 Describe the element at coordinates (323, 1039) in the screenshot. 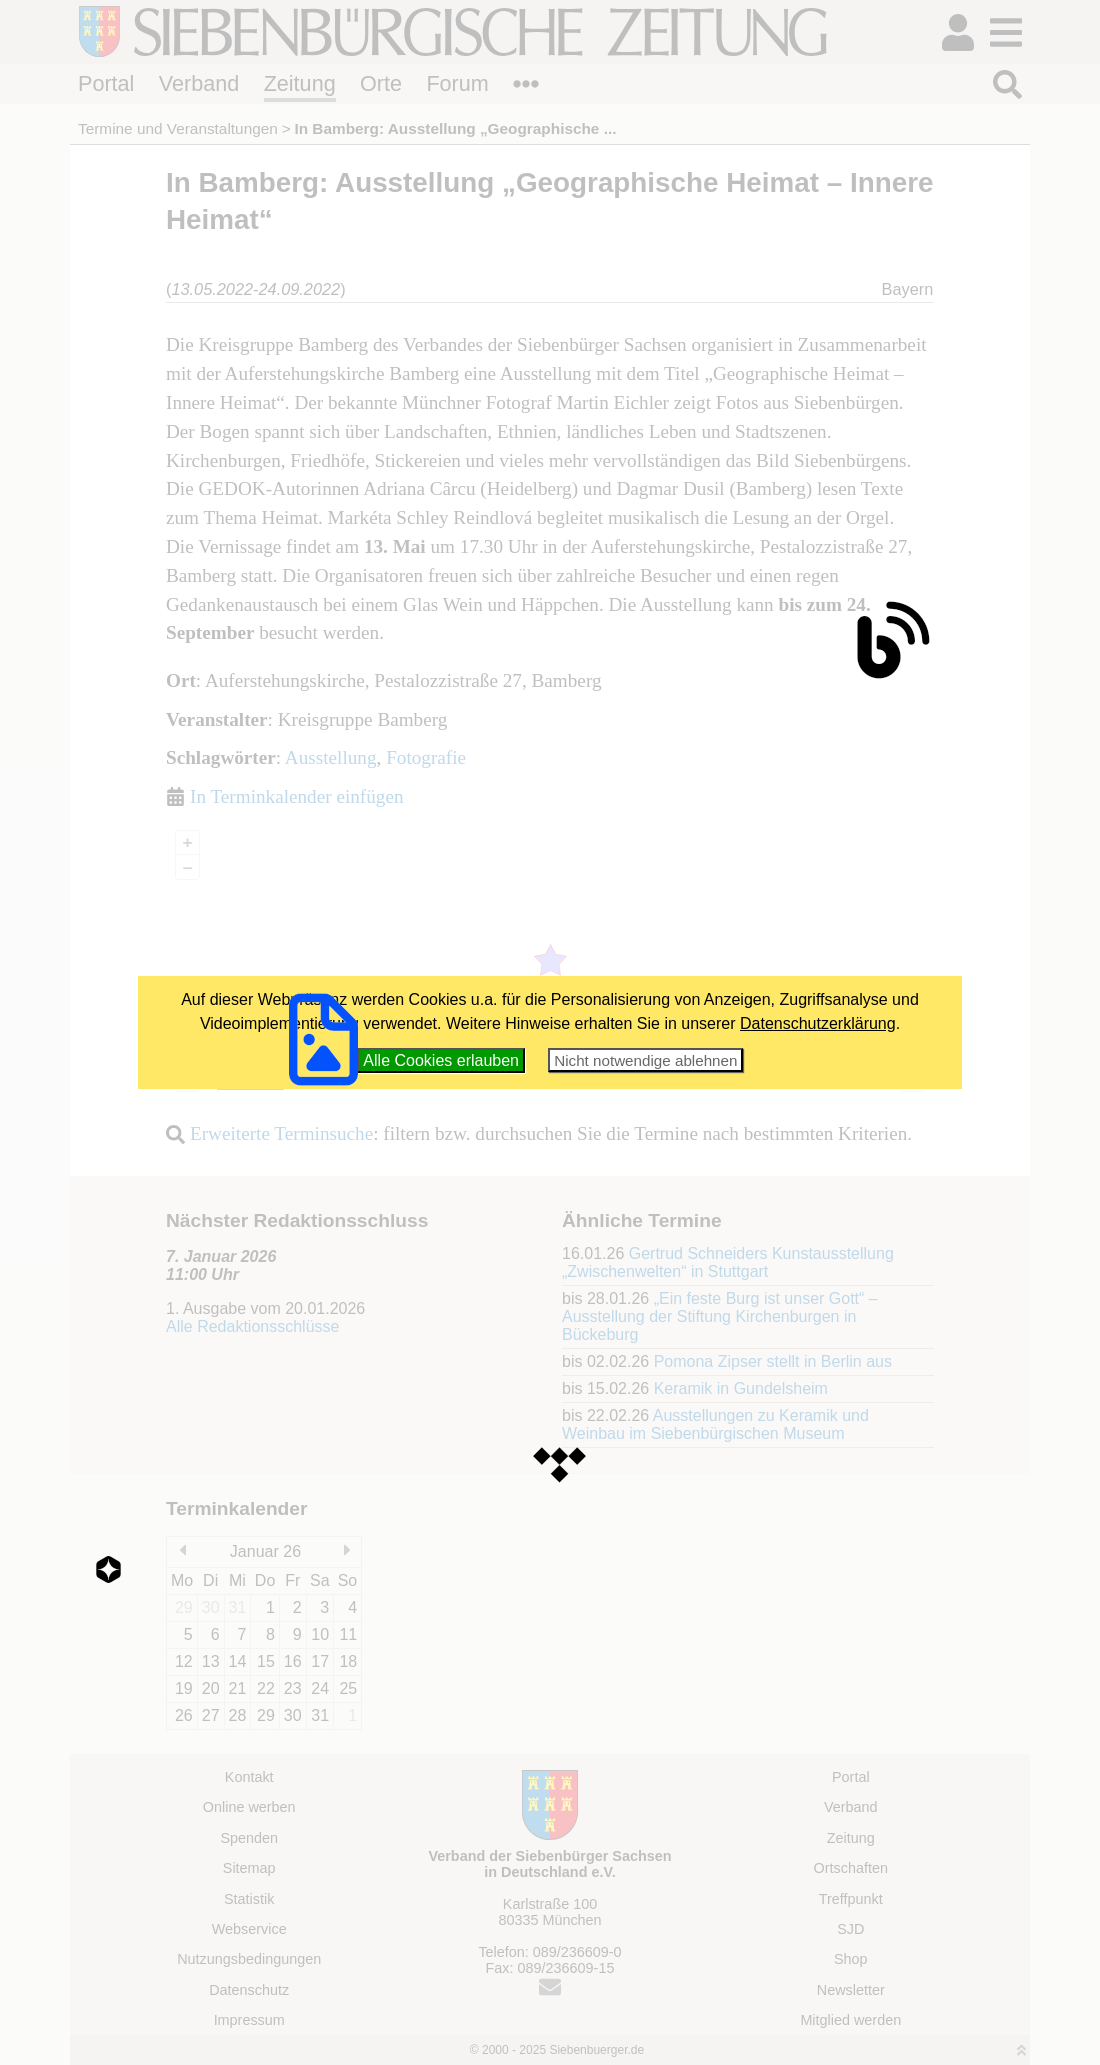

I see `view image file` at that location.